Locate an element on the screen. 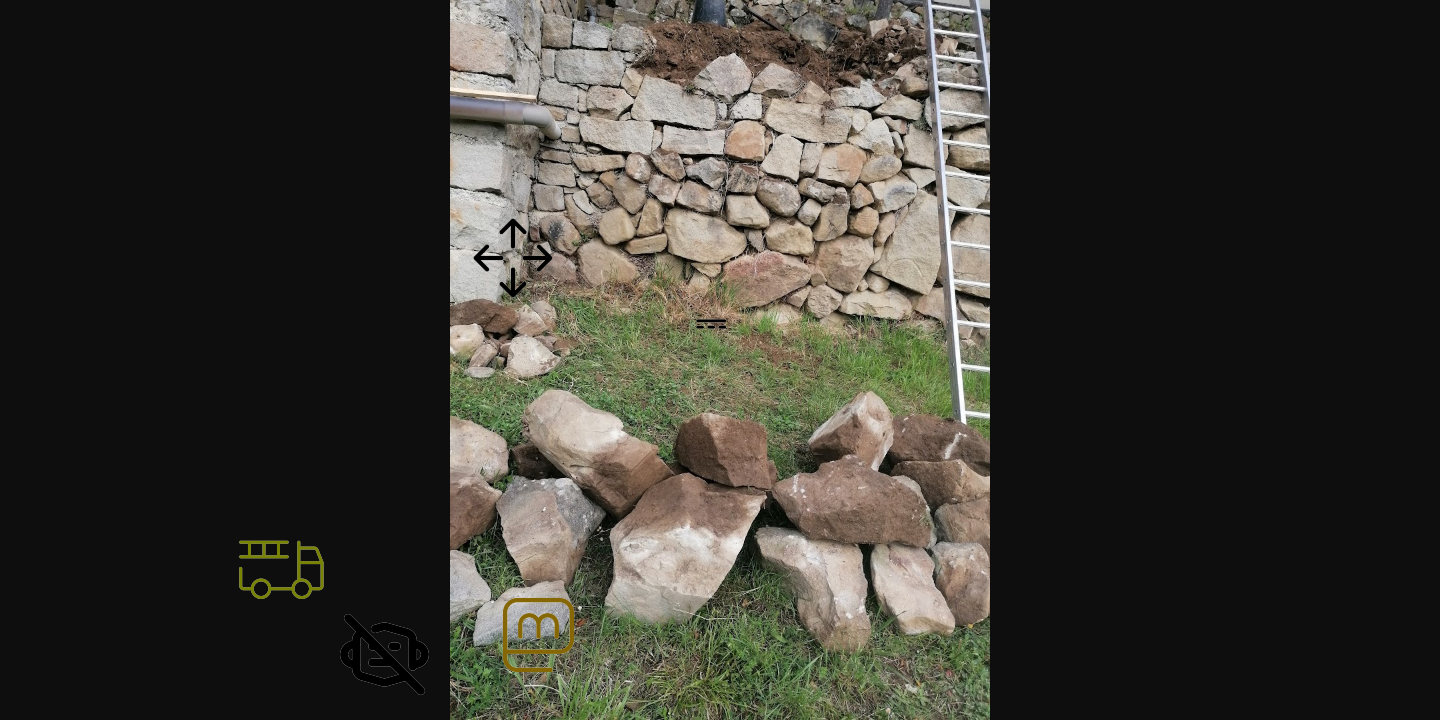 Image resolution: width=1440 pixels, height=720 pixels. expand content in all directions is located at coordinates (513, 258).